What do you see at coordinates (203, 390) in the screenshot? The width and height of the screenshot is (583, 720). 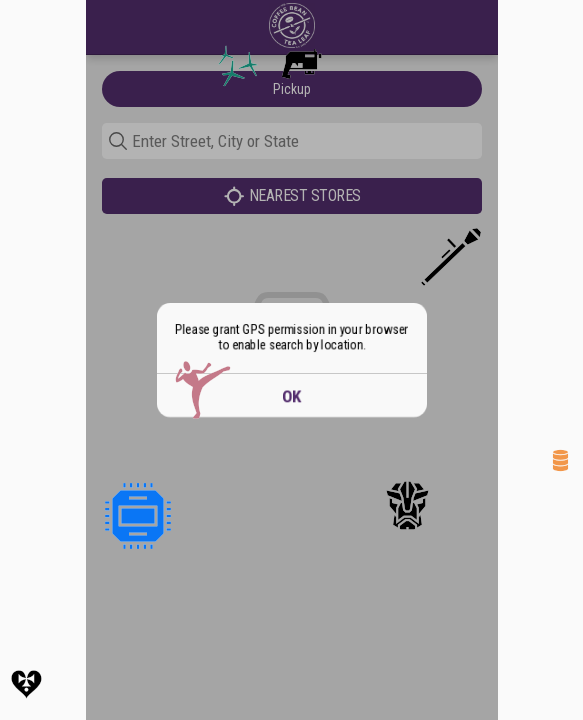 I see `access martial arts or combat training` at bounding box center [203, 390].